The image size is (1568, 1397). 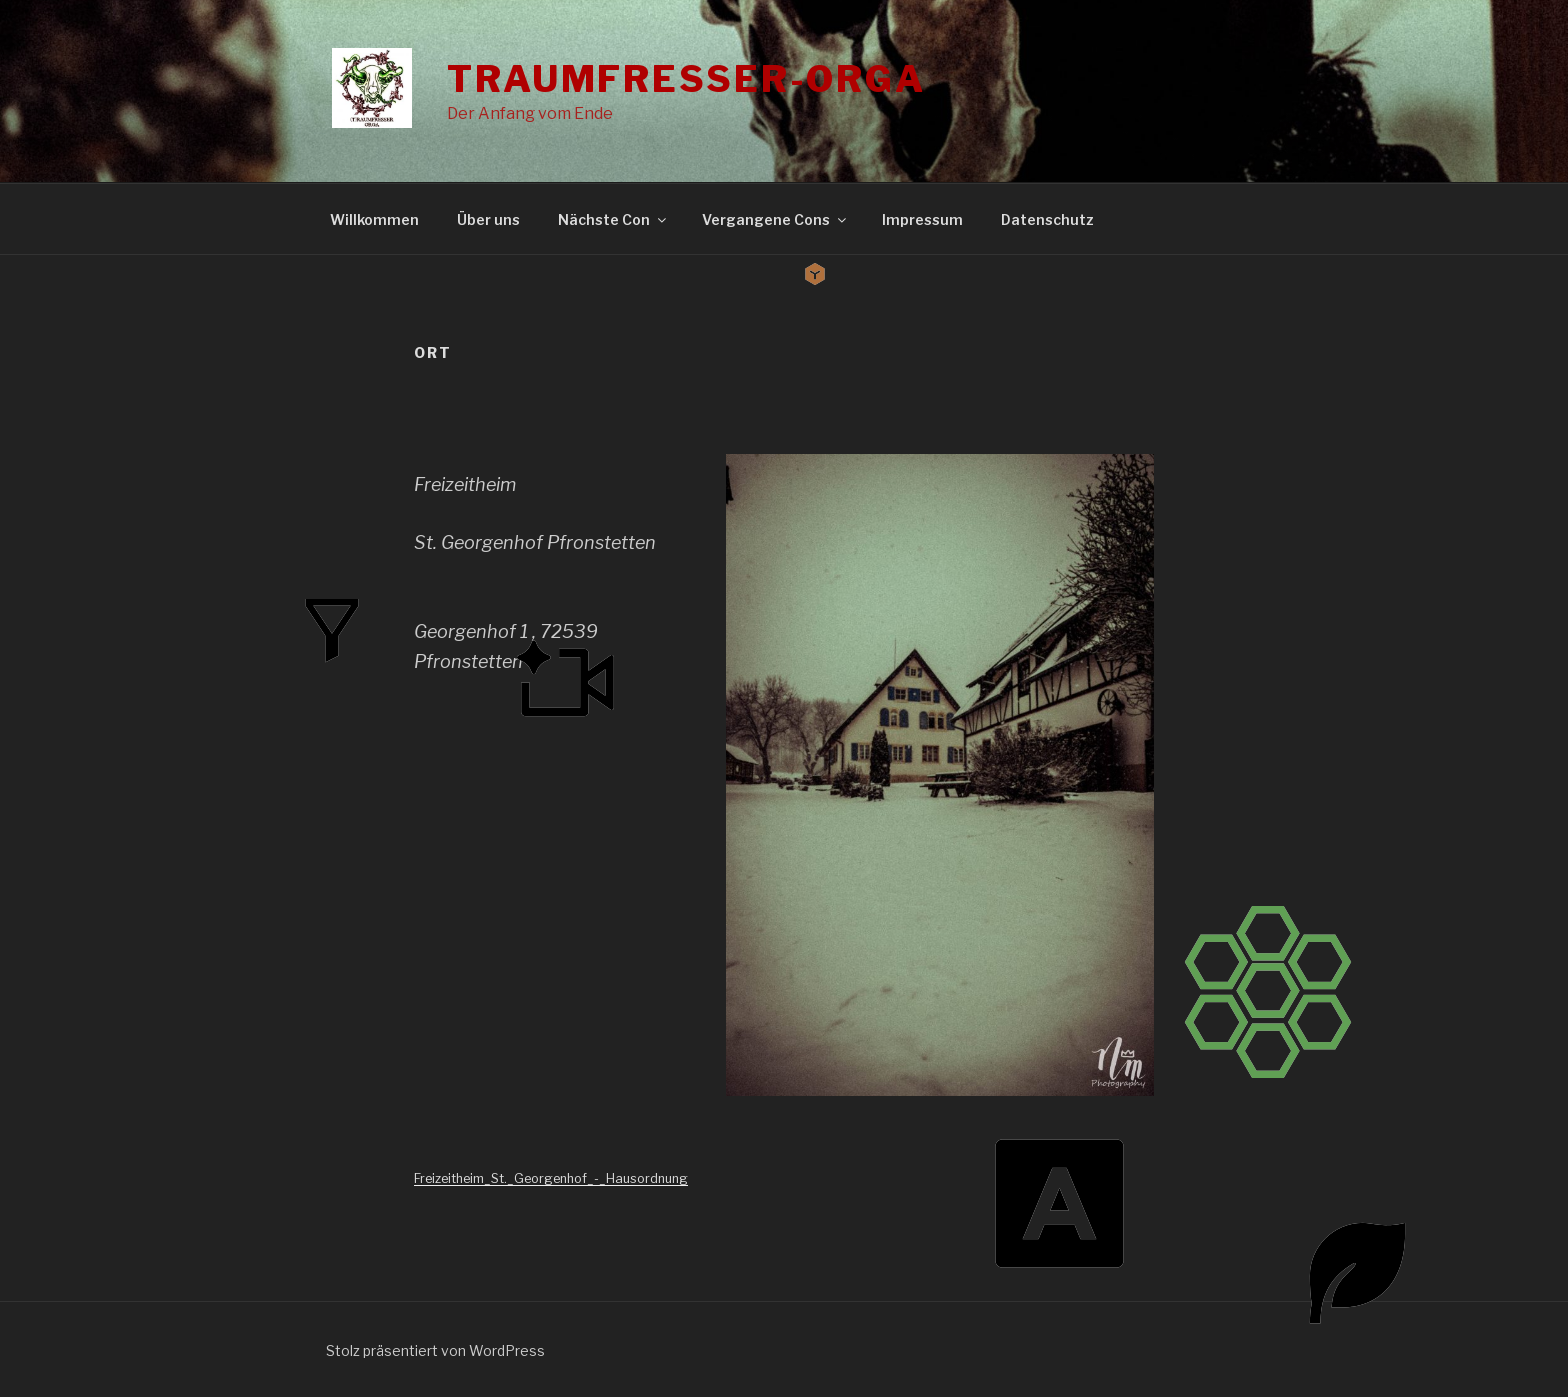 What do you see at coordinates (1059, 1203) in the screenshot?
I see `switch input method or keyboard language` at bounding box center [1059, 1203].